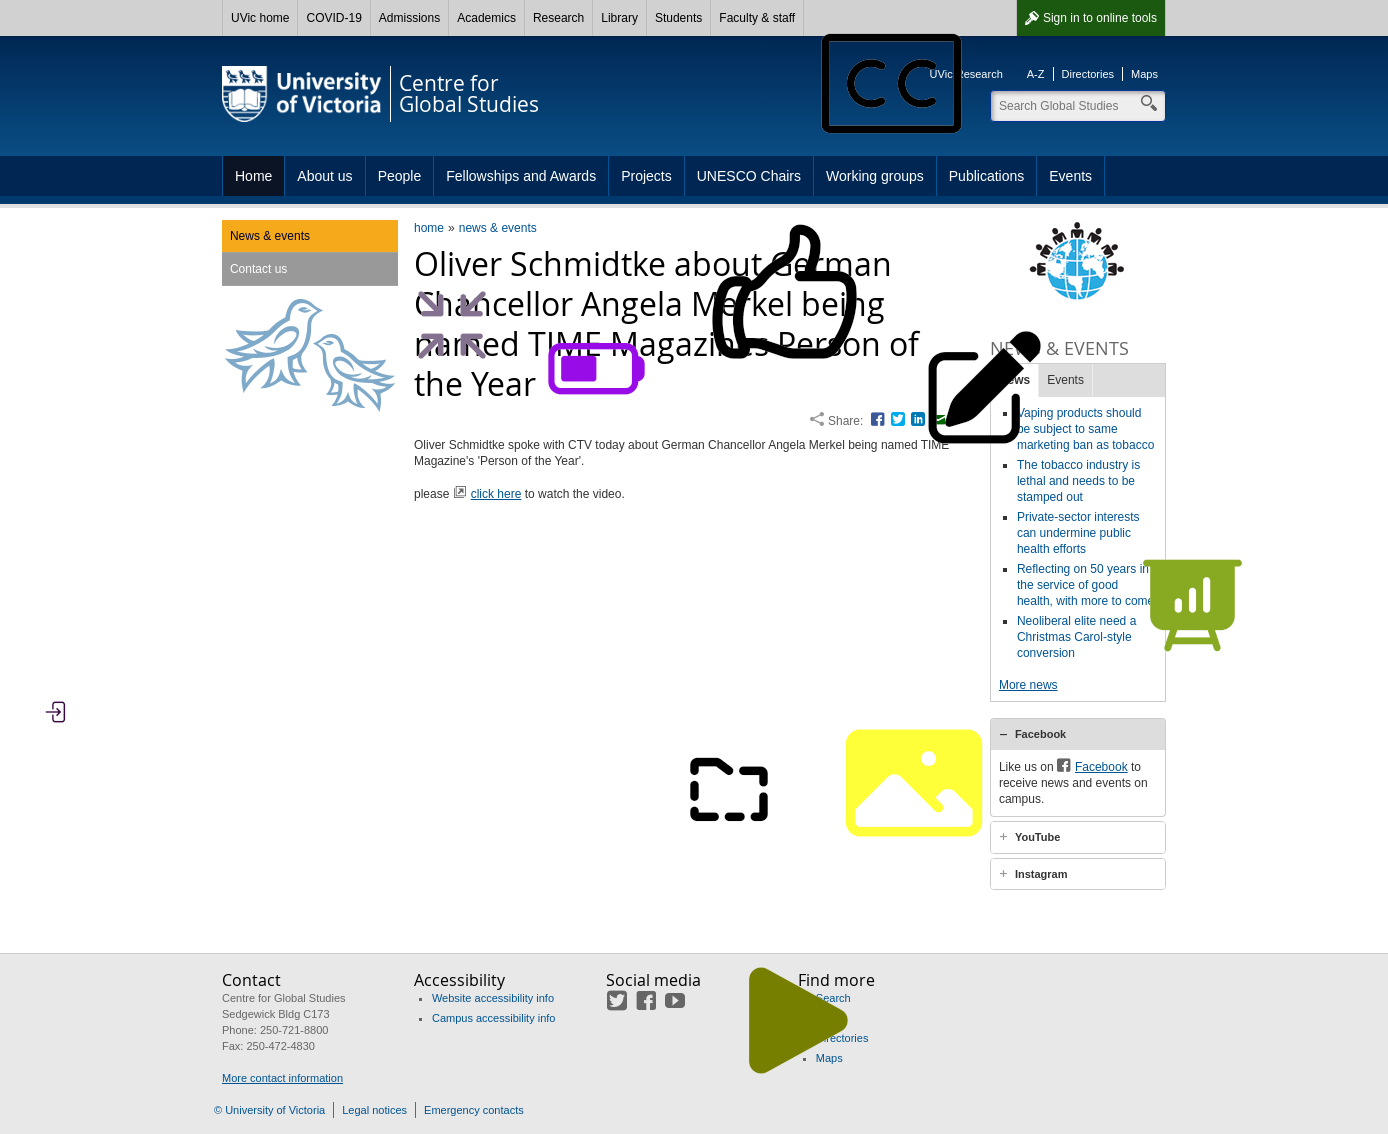 This screenshot has height=1134, width=1388. I want to click on enable closed captions for video content, so click(891, 83).